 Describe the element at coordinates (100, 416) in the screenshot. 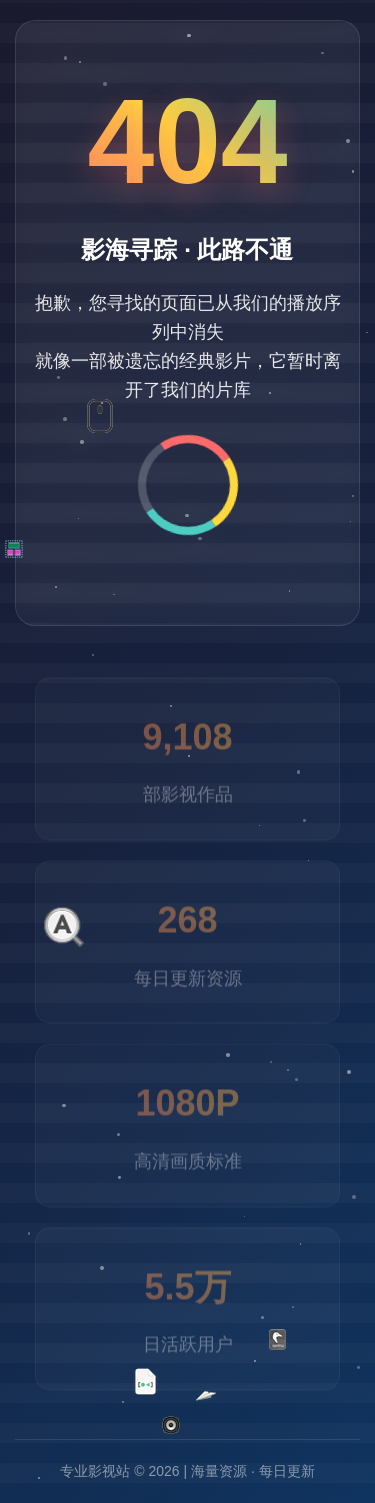

I see `access mouse settings` at that location.